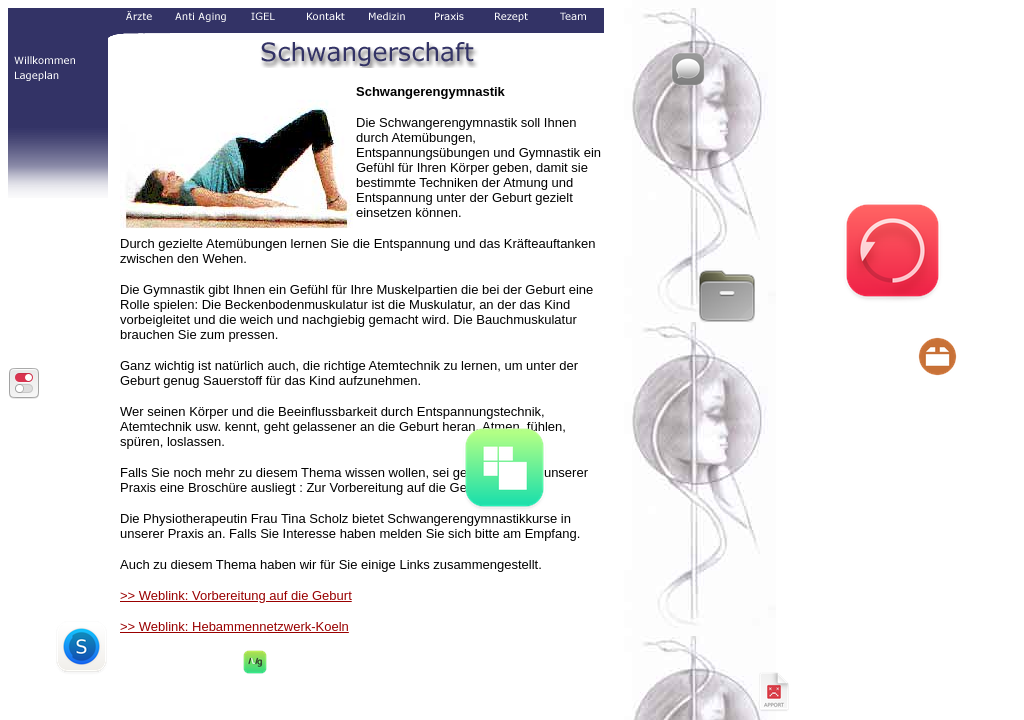 The image size is (1024, 720). What do you see at coordinates (24, 383) in the screenshot?
I see `open system settings or preferences` at bounding box center [24, 383].